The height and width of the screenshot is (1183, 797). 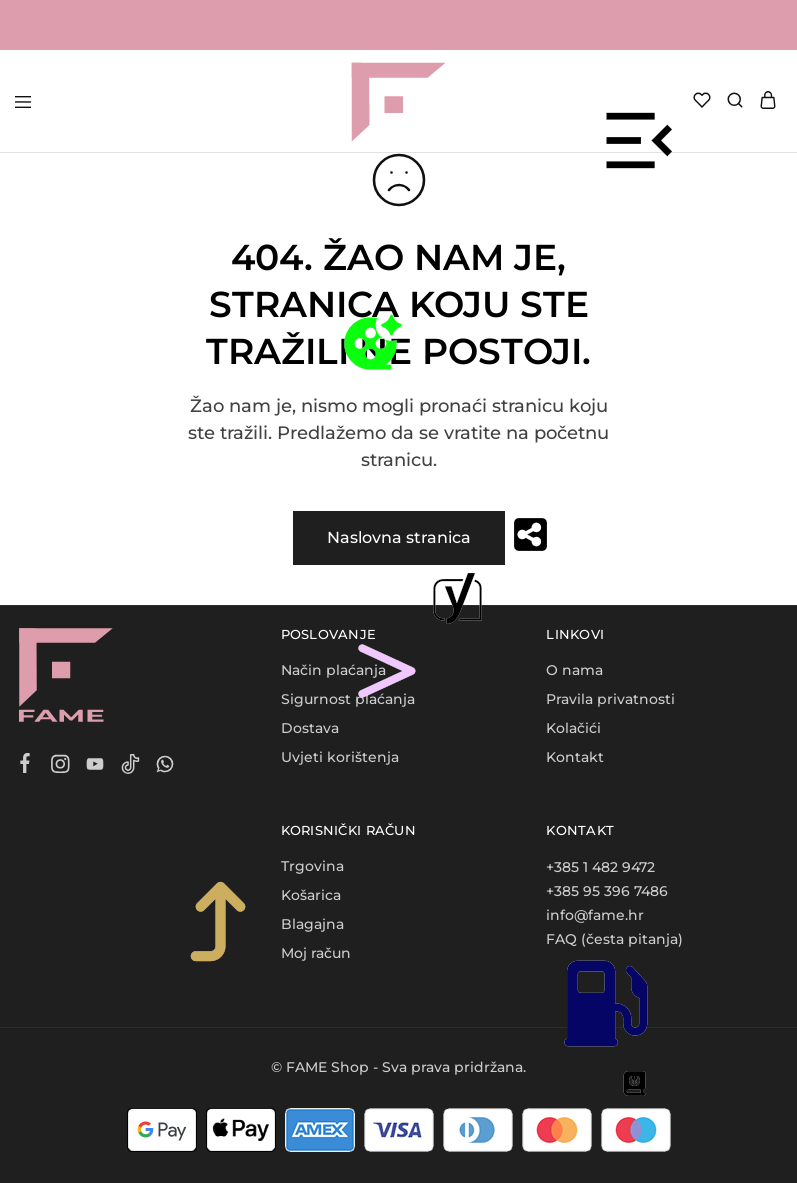 What do you see at coordinates (530, 534) in the screenshot?
I see `share content to social media or other apps` at bounding box center [530, 534].